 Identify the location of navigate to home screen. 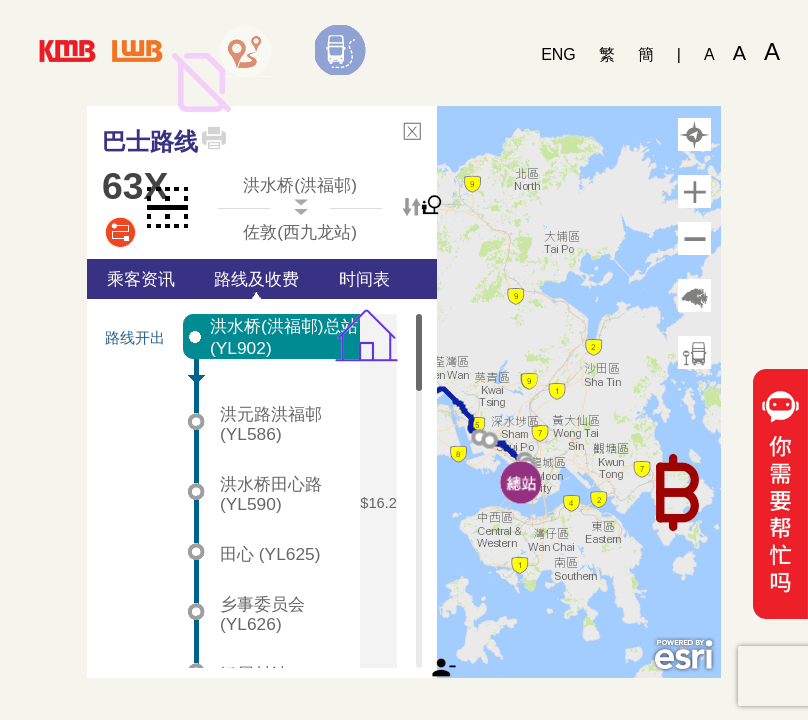
(366, 336).